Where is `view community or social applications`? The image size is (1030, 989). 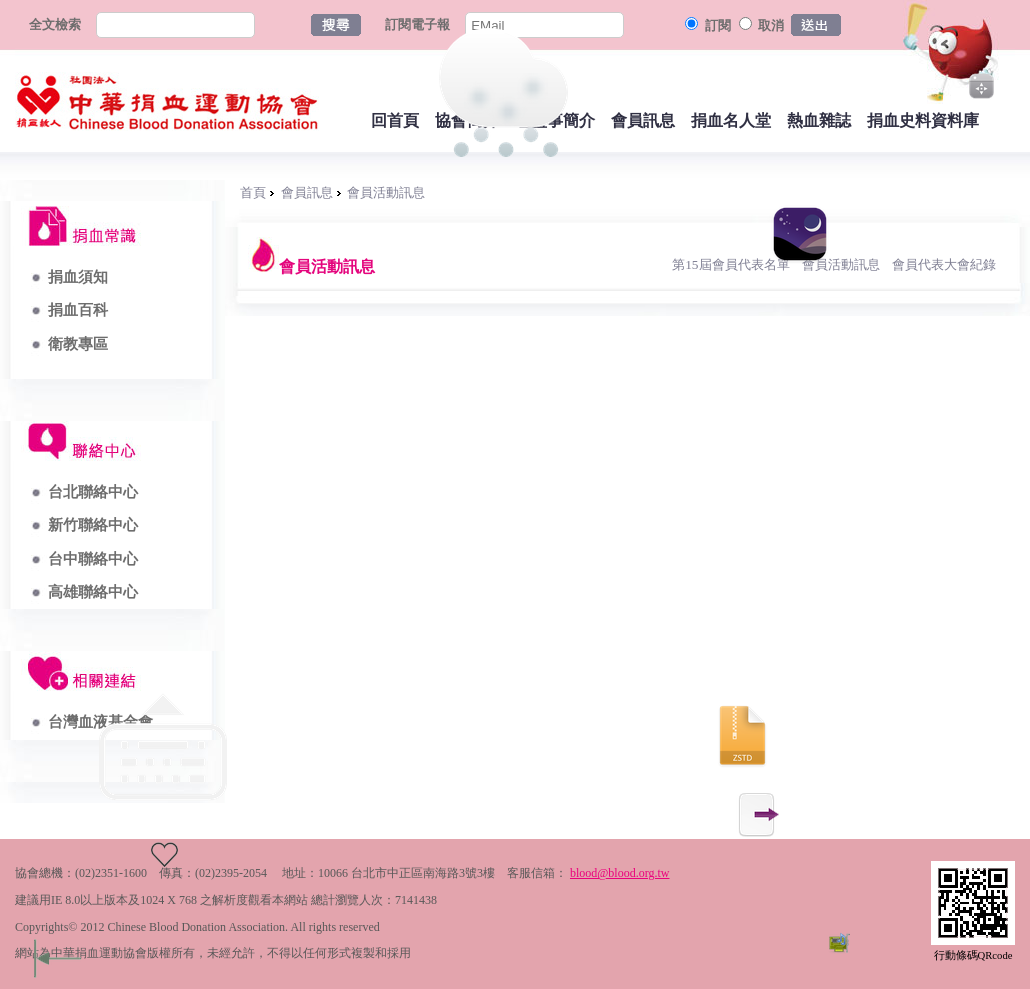 view community or social applications is located at coordinates (164, 854).